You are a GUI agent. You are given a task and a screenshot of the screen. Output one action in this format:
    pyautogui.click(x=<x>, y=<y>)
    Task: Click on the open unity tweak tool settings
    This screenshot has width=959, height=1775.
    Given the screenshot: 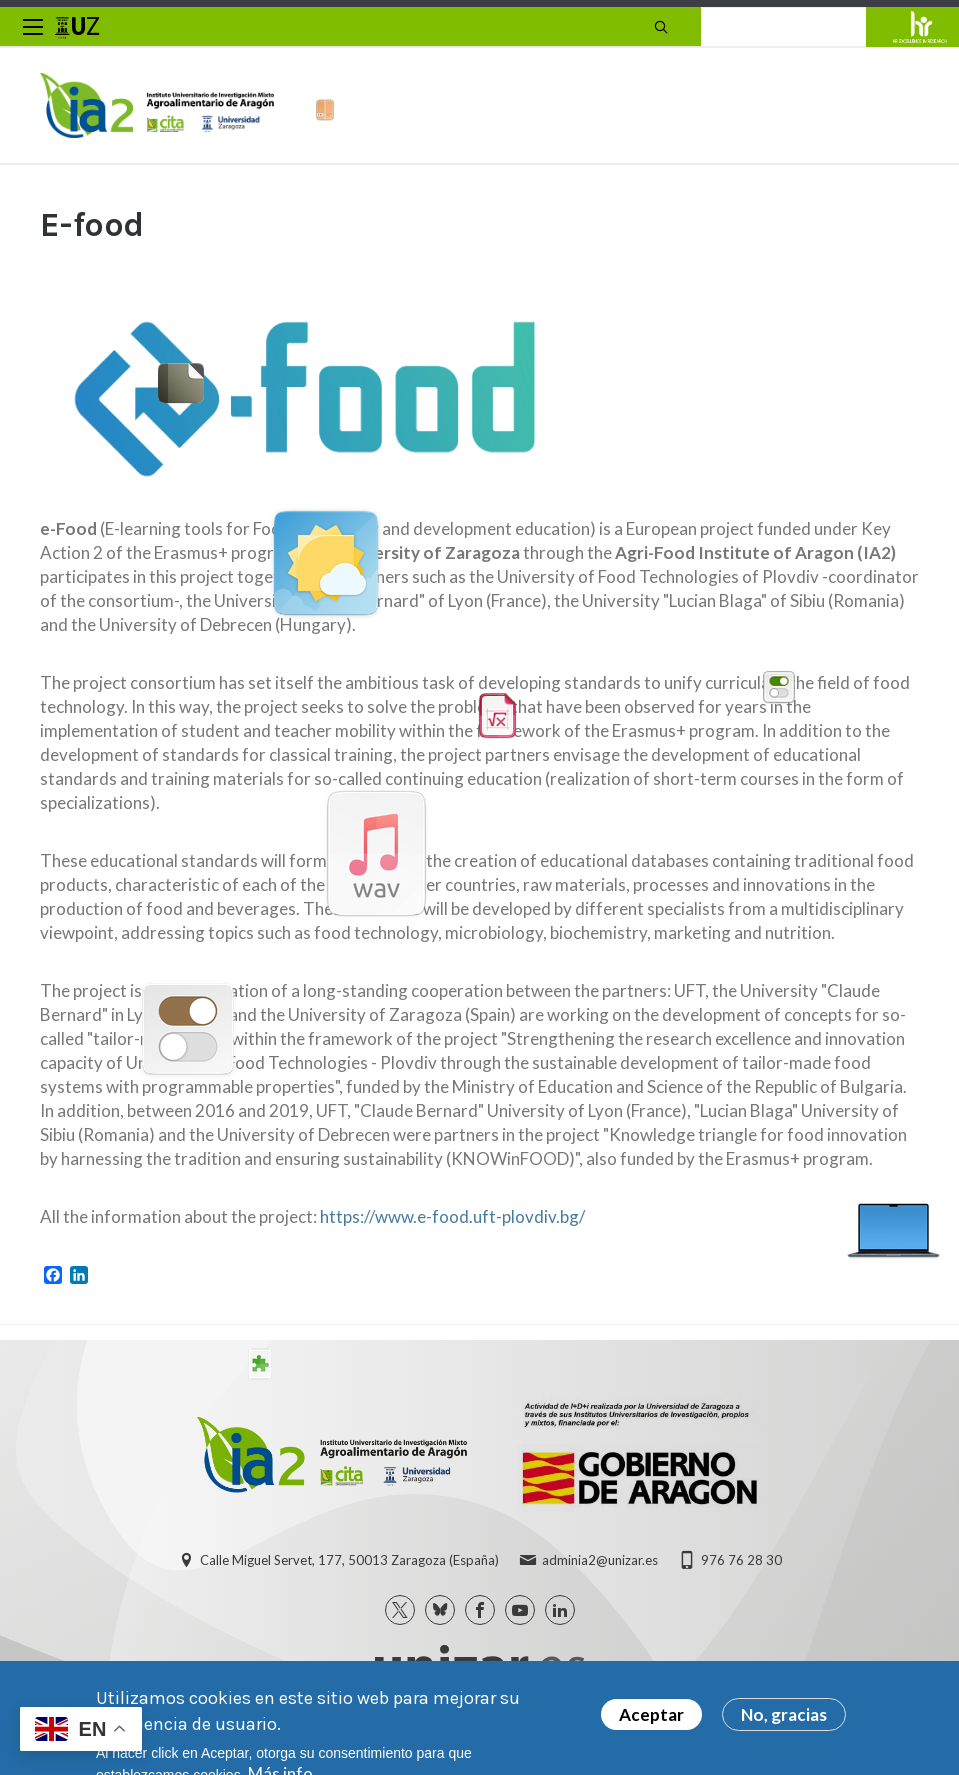 What is the action you would take?
    pyautogui.click(x=188, y=1029)
    